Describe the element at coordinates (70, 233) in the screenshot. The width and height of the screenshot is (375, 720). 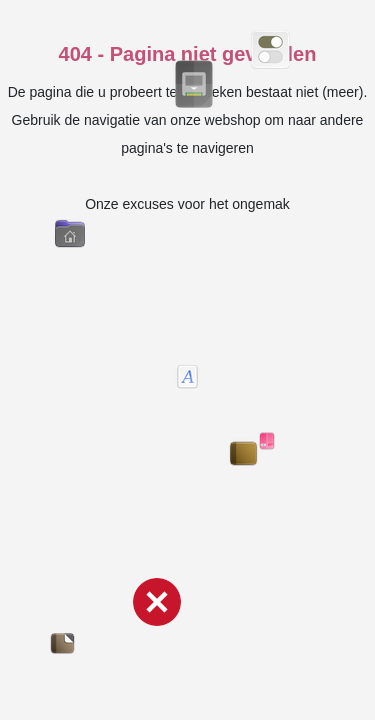
I see `access your home folder` at that location.